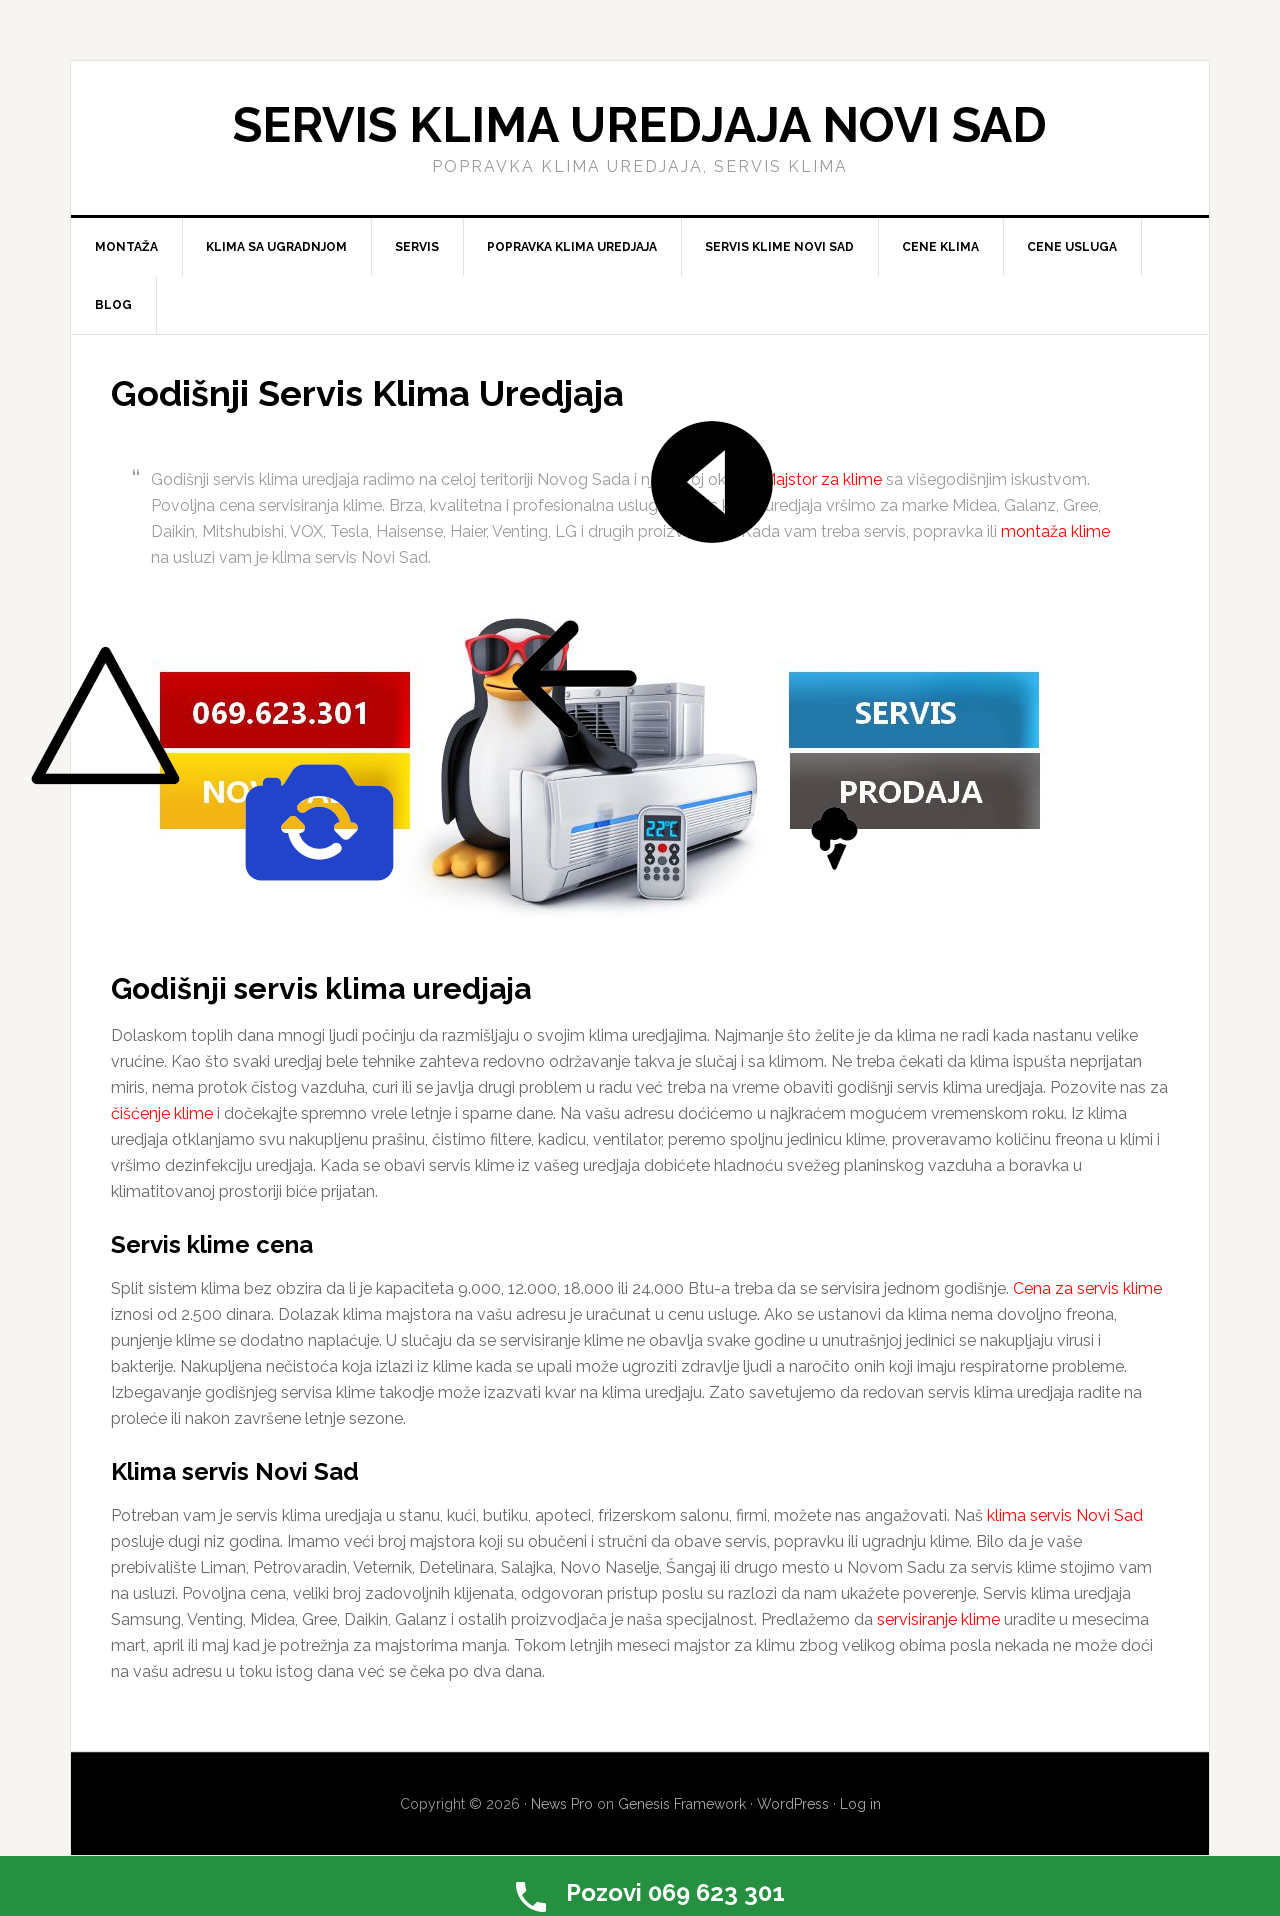 The image size is (1280, 1916). Describe the element at coordinates (105, 715) in the screenshot. I see `indicates a warning or caution state` at that location.